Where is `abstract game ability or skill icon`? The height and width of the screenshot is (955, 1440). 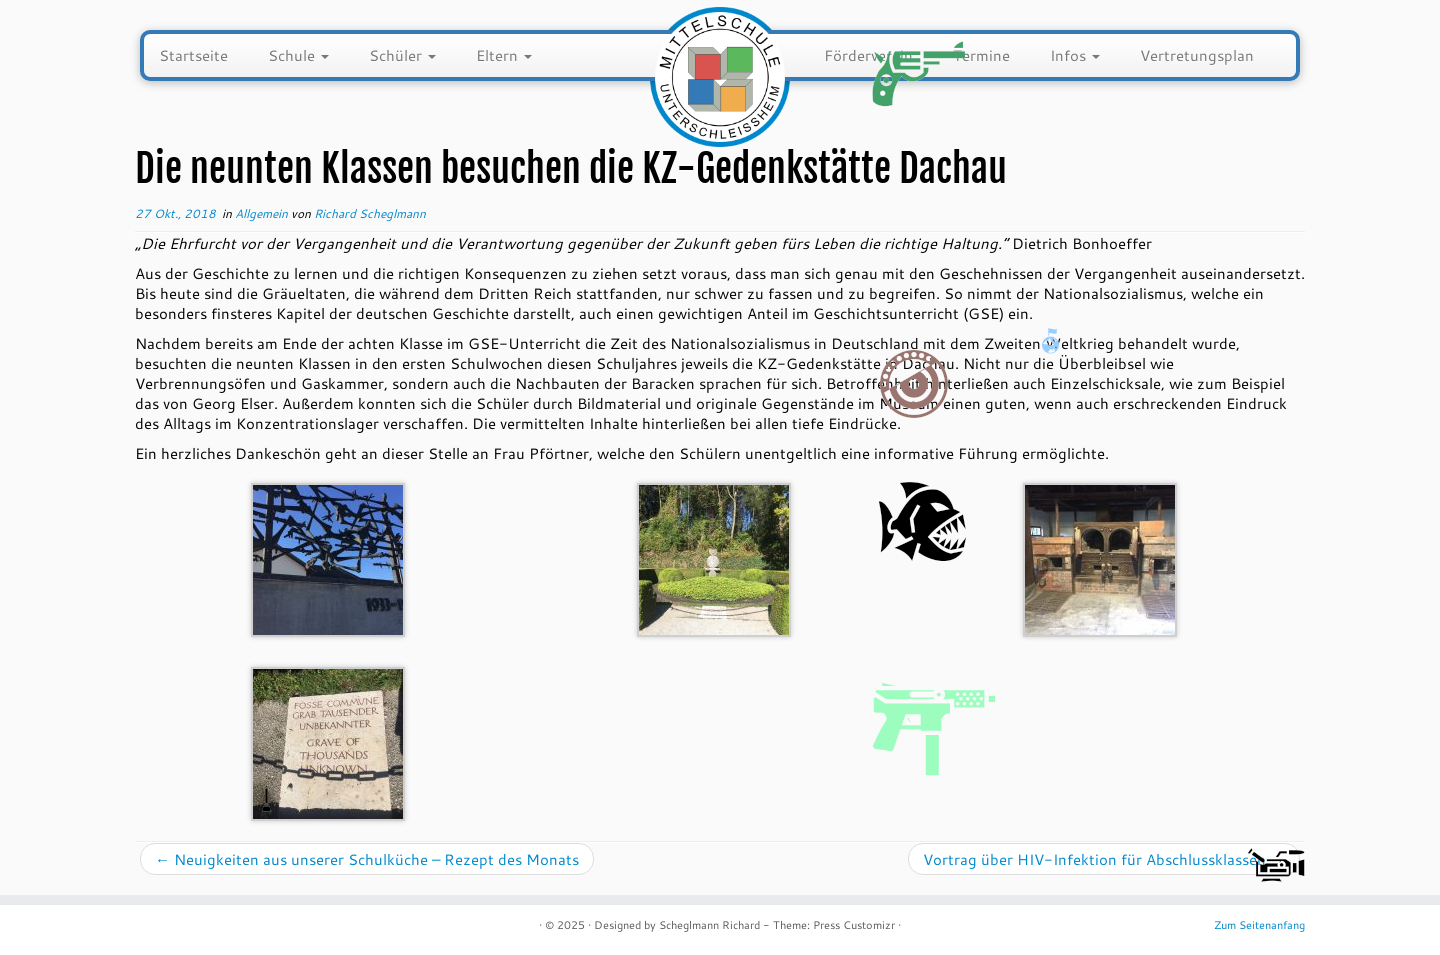
abstract game ability or skill icon is located at coordinates (914, 384).